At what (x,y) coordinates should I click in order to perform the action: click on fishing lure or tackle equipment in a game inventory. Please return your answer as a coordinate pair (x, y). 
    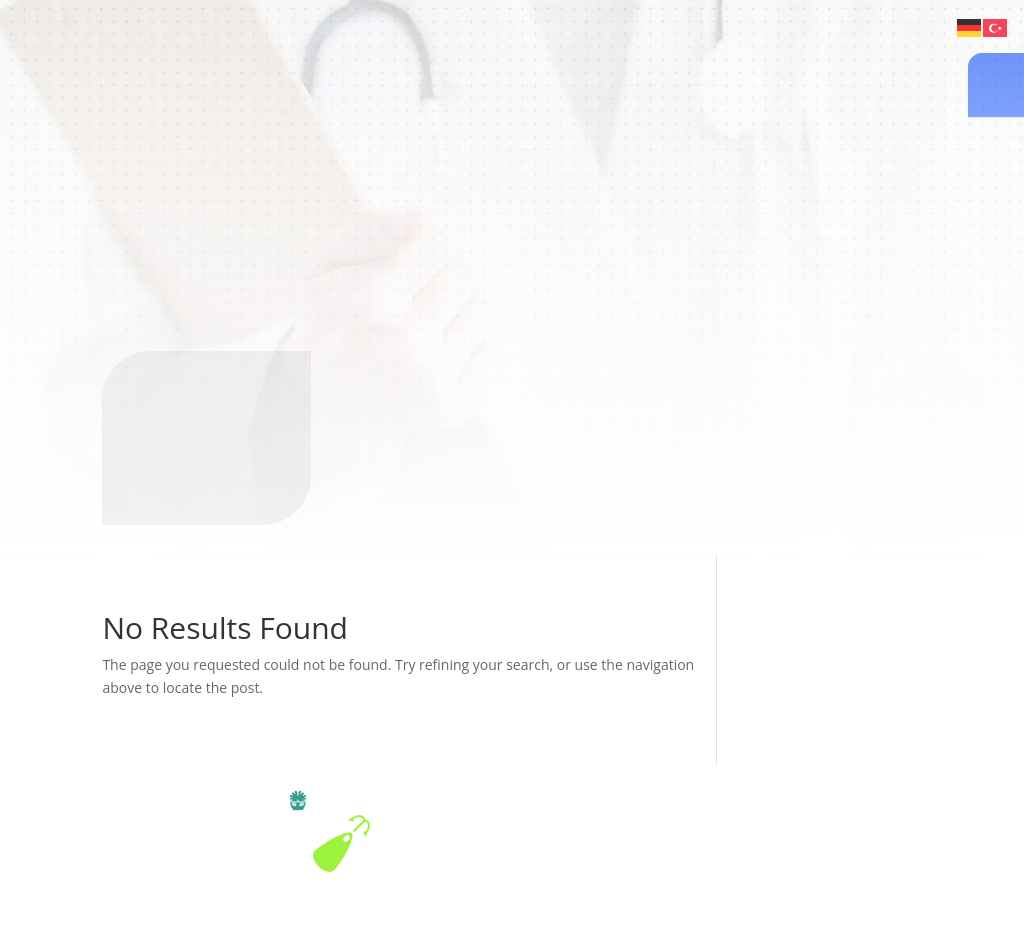
    Looking at the image, I should click on (341, 843).